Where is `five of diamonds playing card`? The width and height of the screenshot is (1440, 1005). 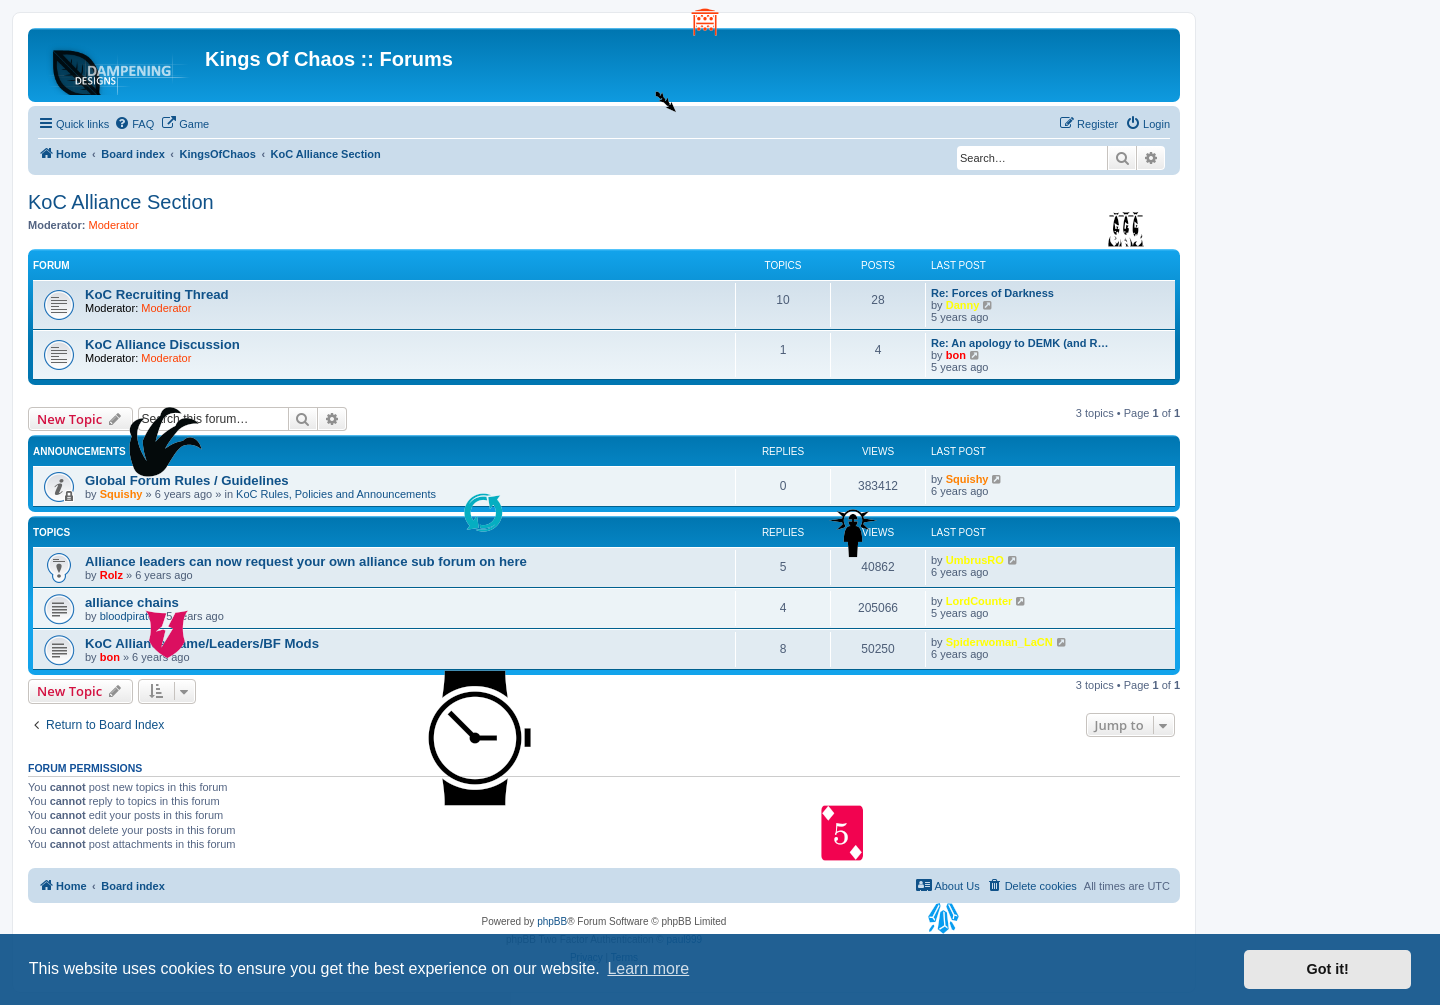 five of diamonds playing card is located at coordinates (842, 833).